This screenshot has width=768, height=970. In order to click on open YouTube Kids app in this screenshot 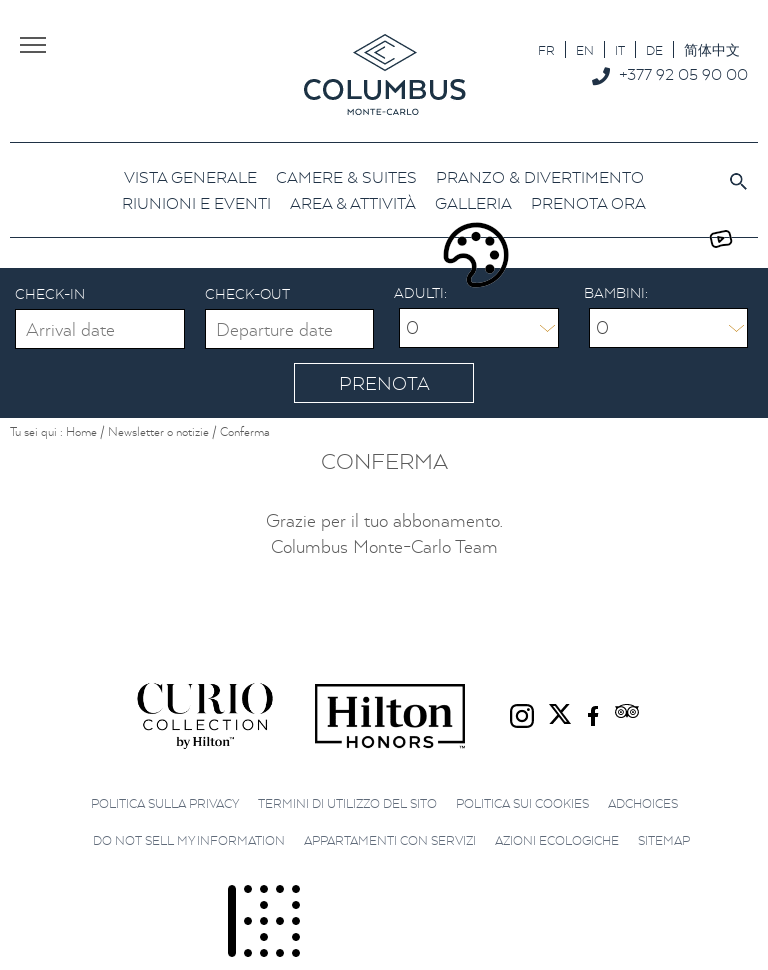, I will do `click(721, 239)`.